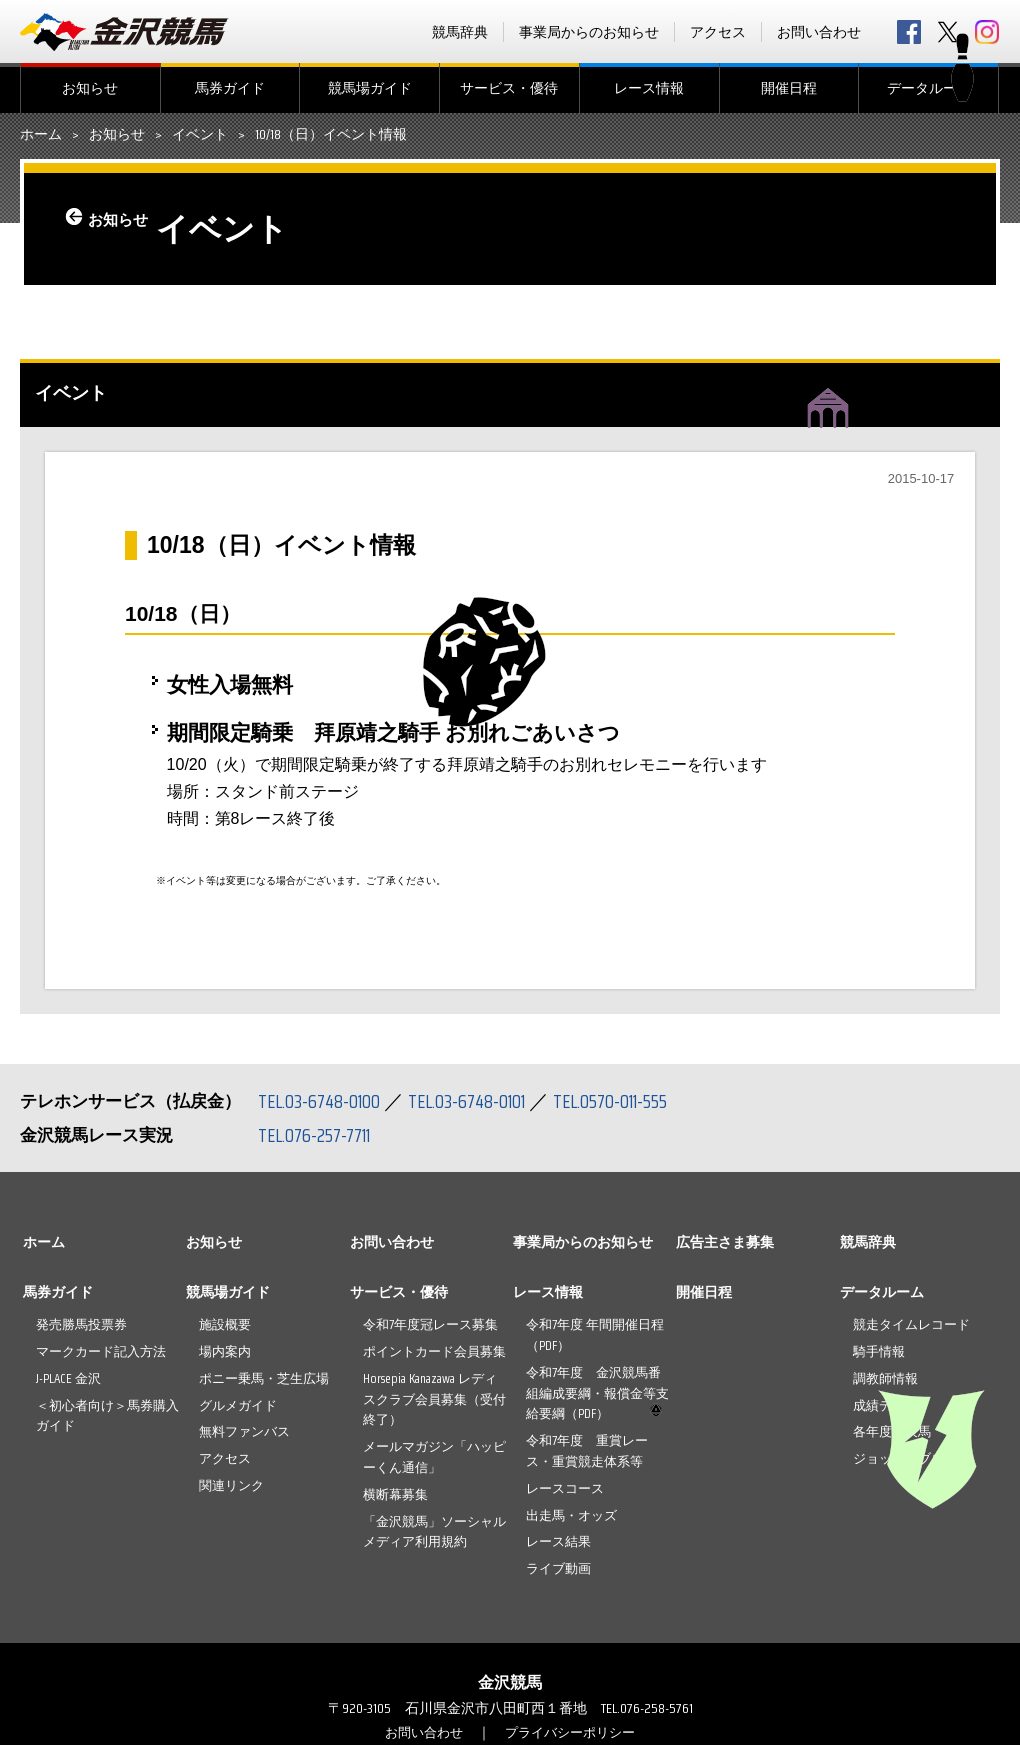  What do you see at coordinates (929, 1448) in the screenshot?
I see `indicates broken or compromised security` at bounding box center [929, 1448].